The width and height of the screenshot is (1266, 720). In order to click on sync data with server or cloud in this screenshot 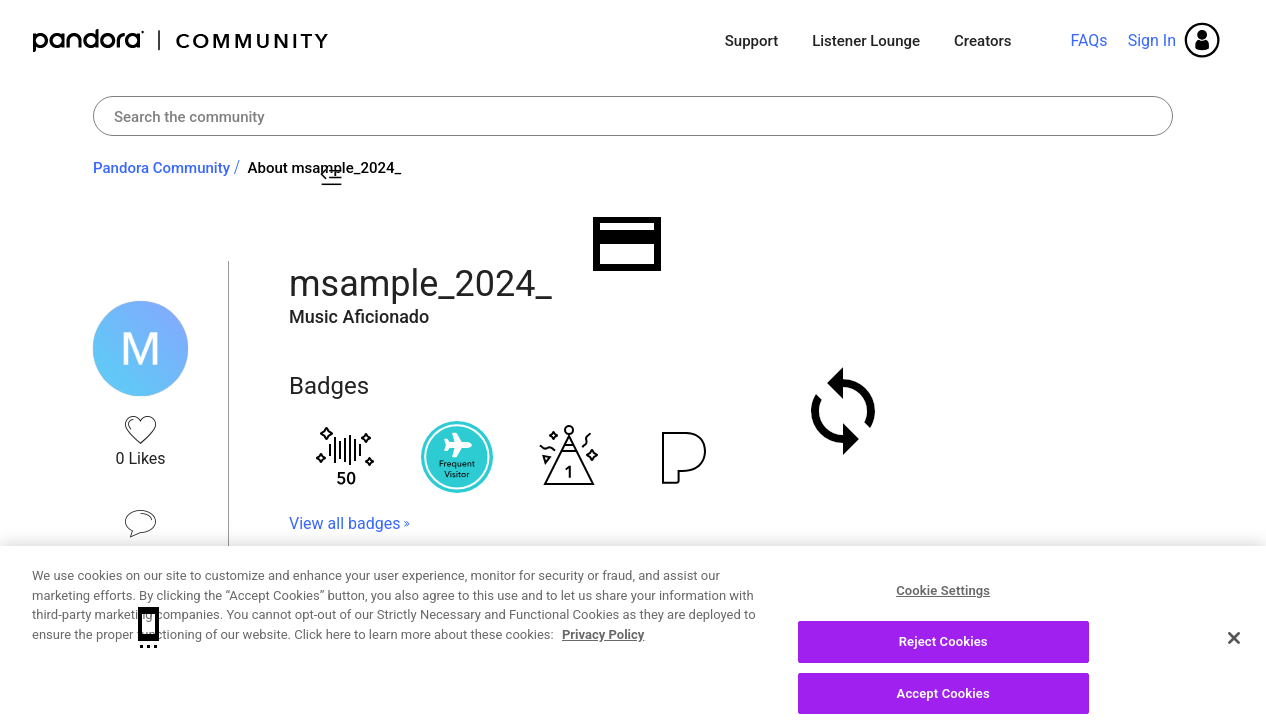, I will do `click(843, 411)`.